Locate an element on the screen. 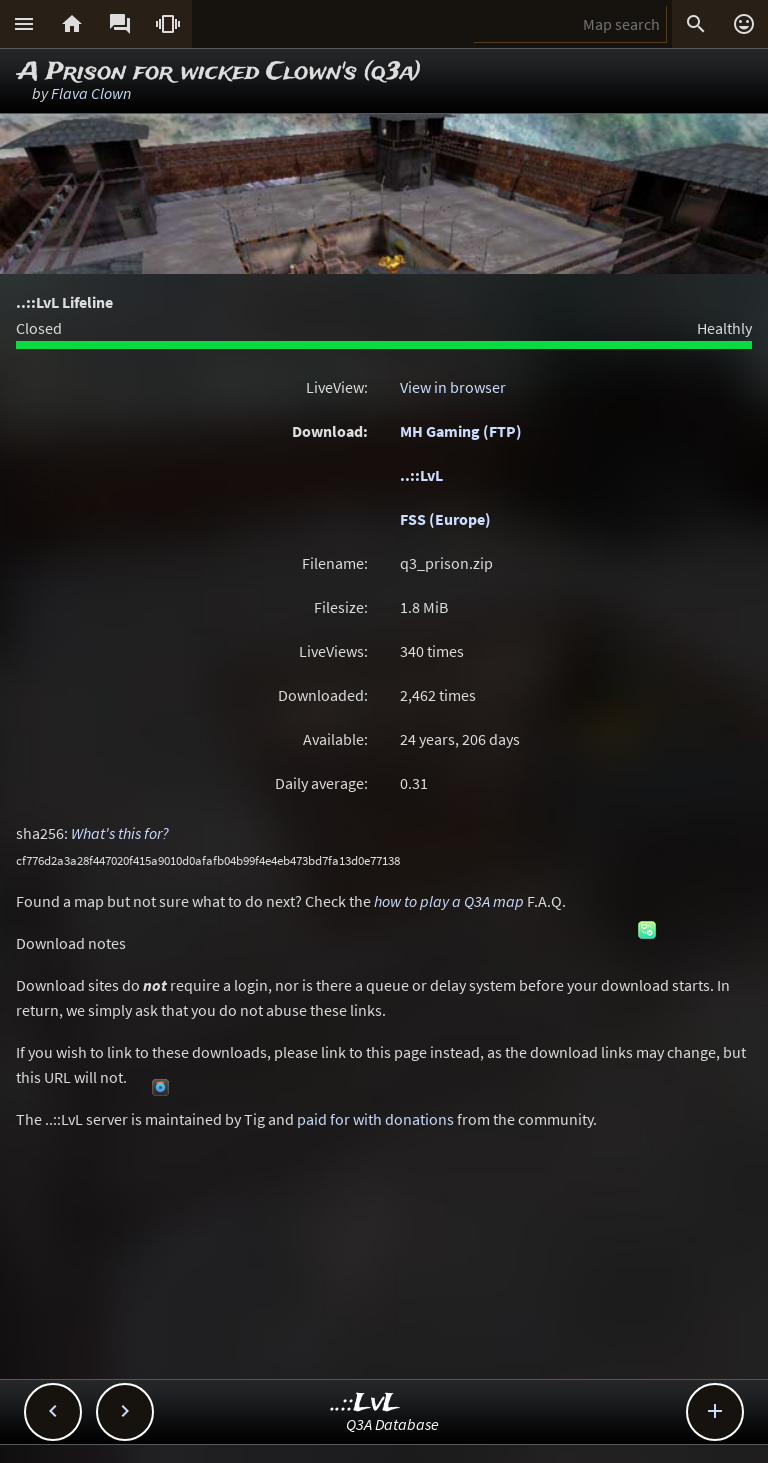  open handbrake video transcoder app is located at coordinates (160, 1087).